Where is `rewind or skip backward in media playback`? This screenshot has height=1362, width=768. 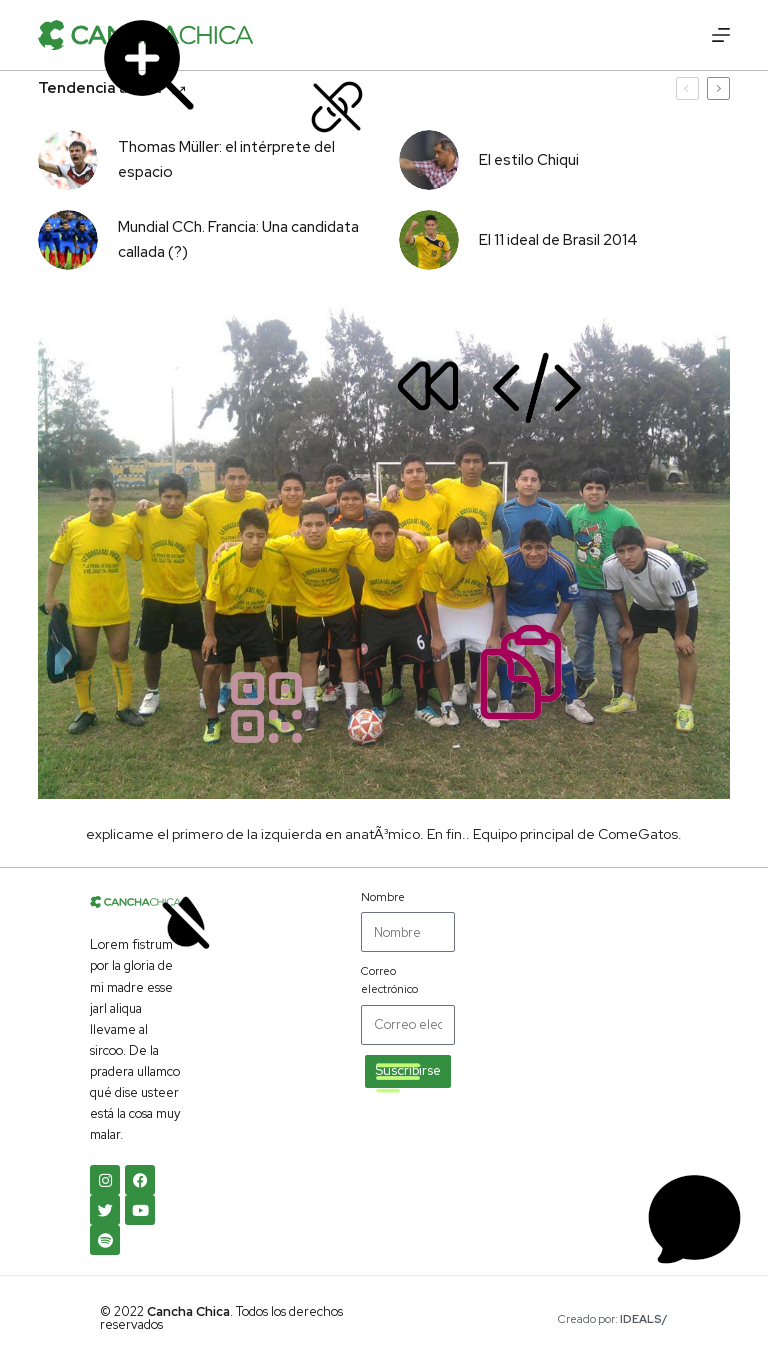 rewind or skip backward in media playback is located at coordinates (428, 386).